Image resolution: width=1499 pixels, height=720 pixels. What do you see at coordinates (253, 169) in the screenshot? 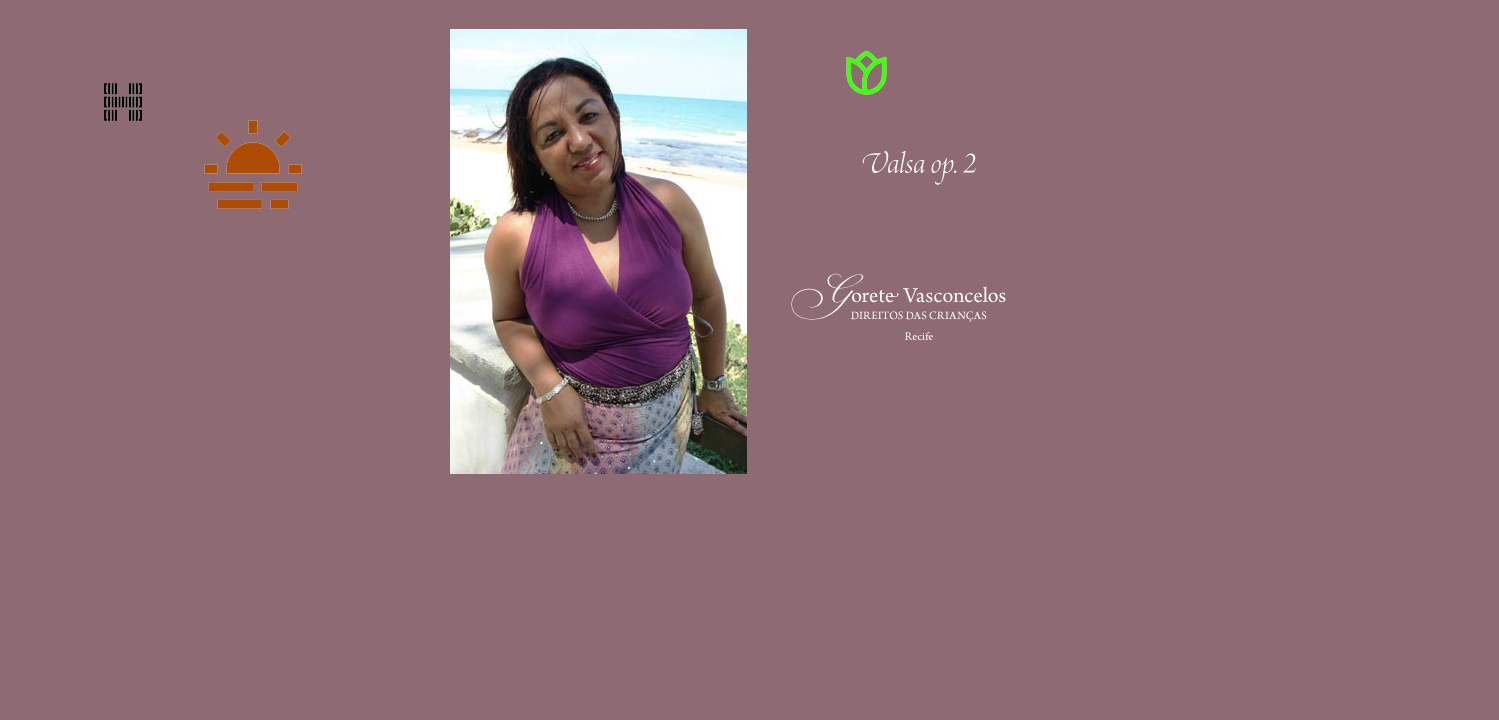
I see `indicates hazy weather conditions` at bounding box center [253, 169].